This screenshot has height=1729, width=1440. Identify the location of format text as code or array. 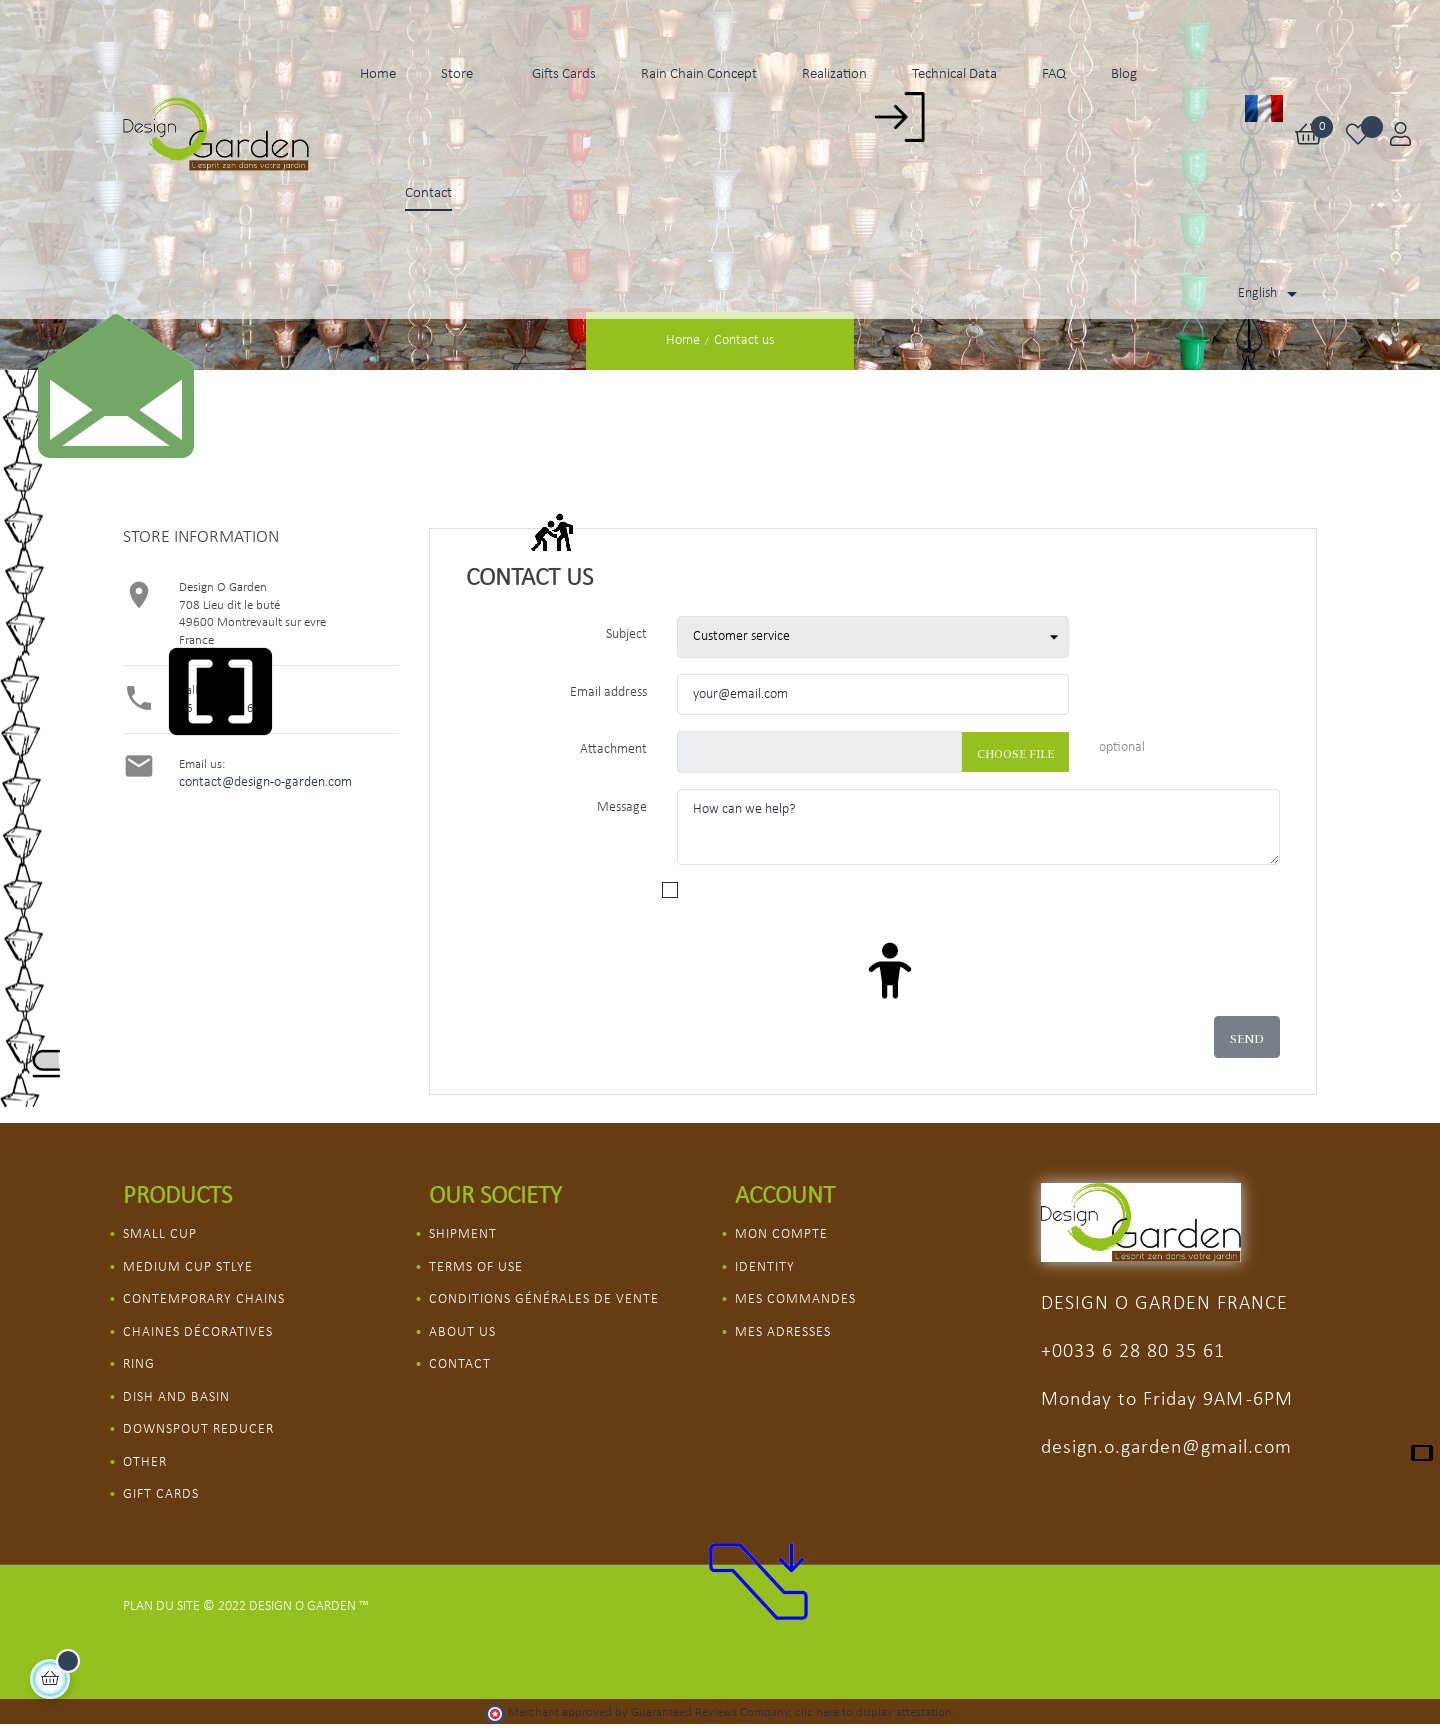
(220, 691).